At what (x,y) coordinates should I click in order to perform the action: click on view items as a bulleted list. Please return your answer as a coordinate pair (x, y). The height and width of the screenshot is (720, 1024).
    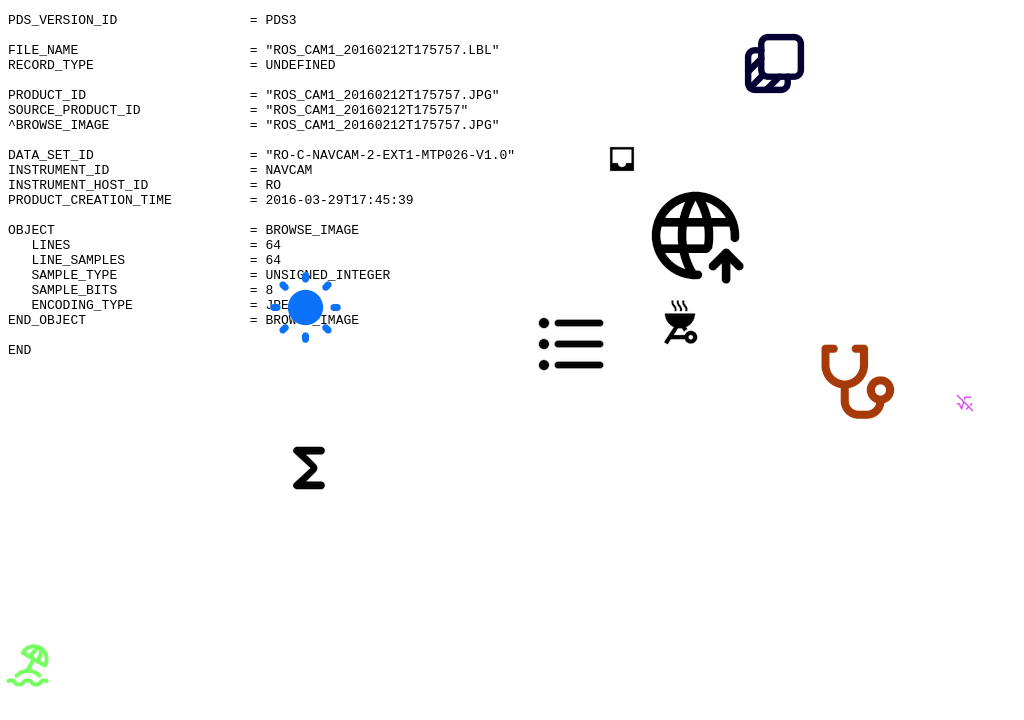
    Looking at the image, I should click on (572, 344).